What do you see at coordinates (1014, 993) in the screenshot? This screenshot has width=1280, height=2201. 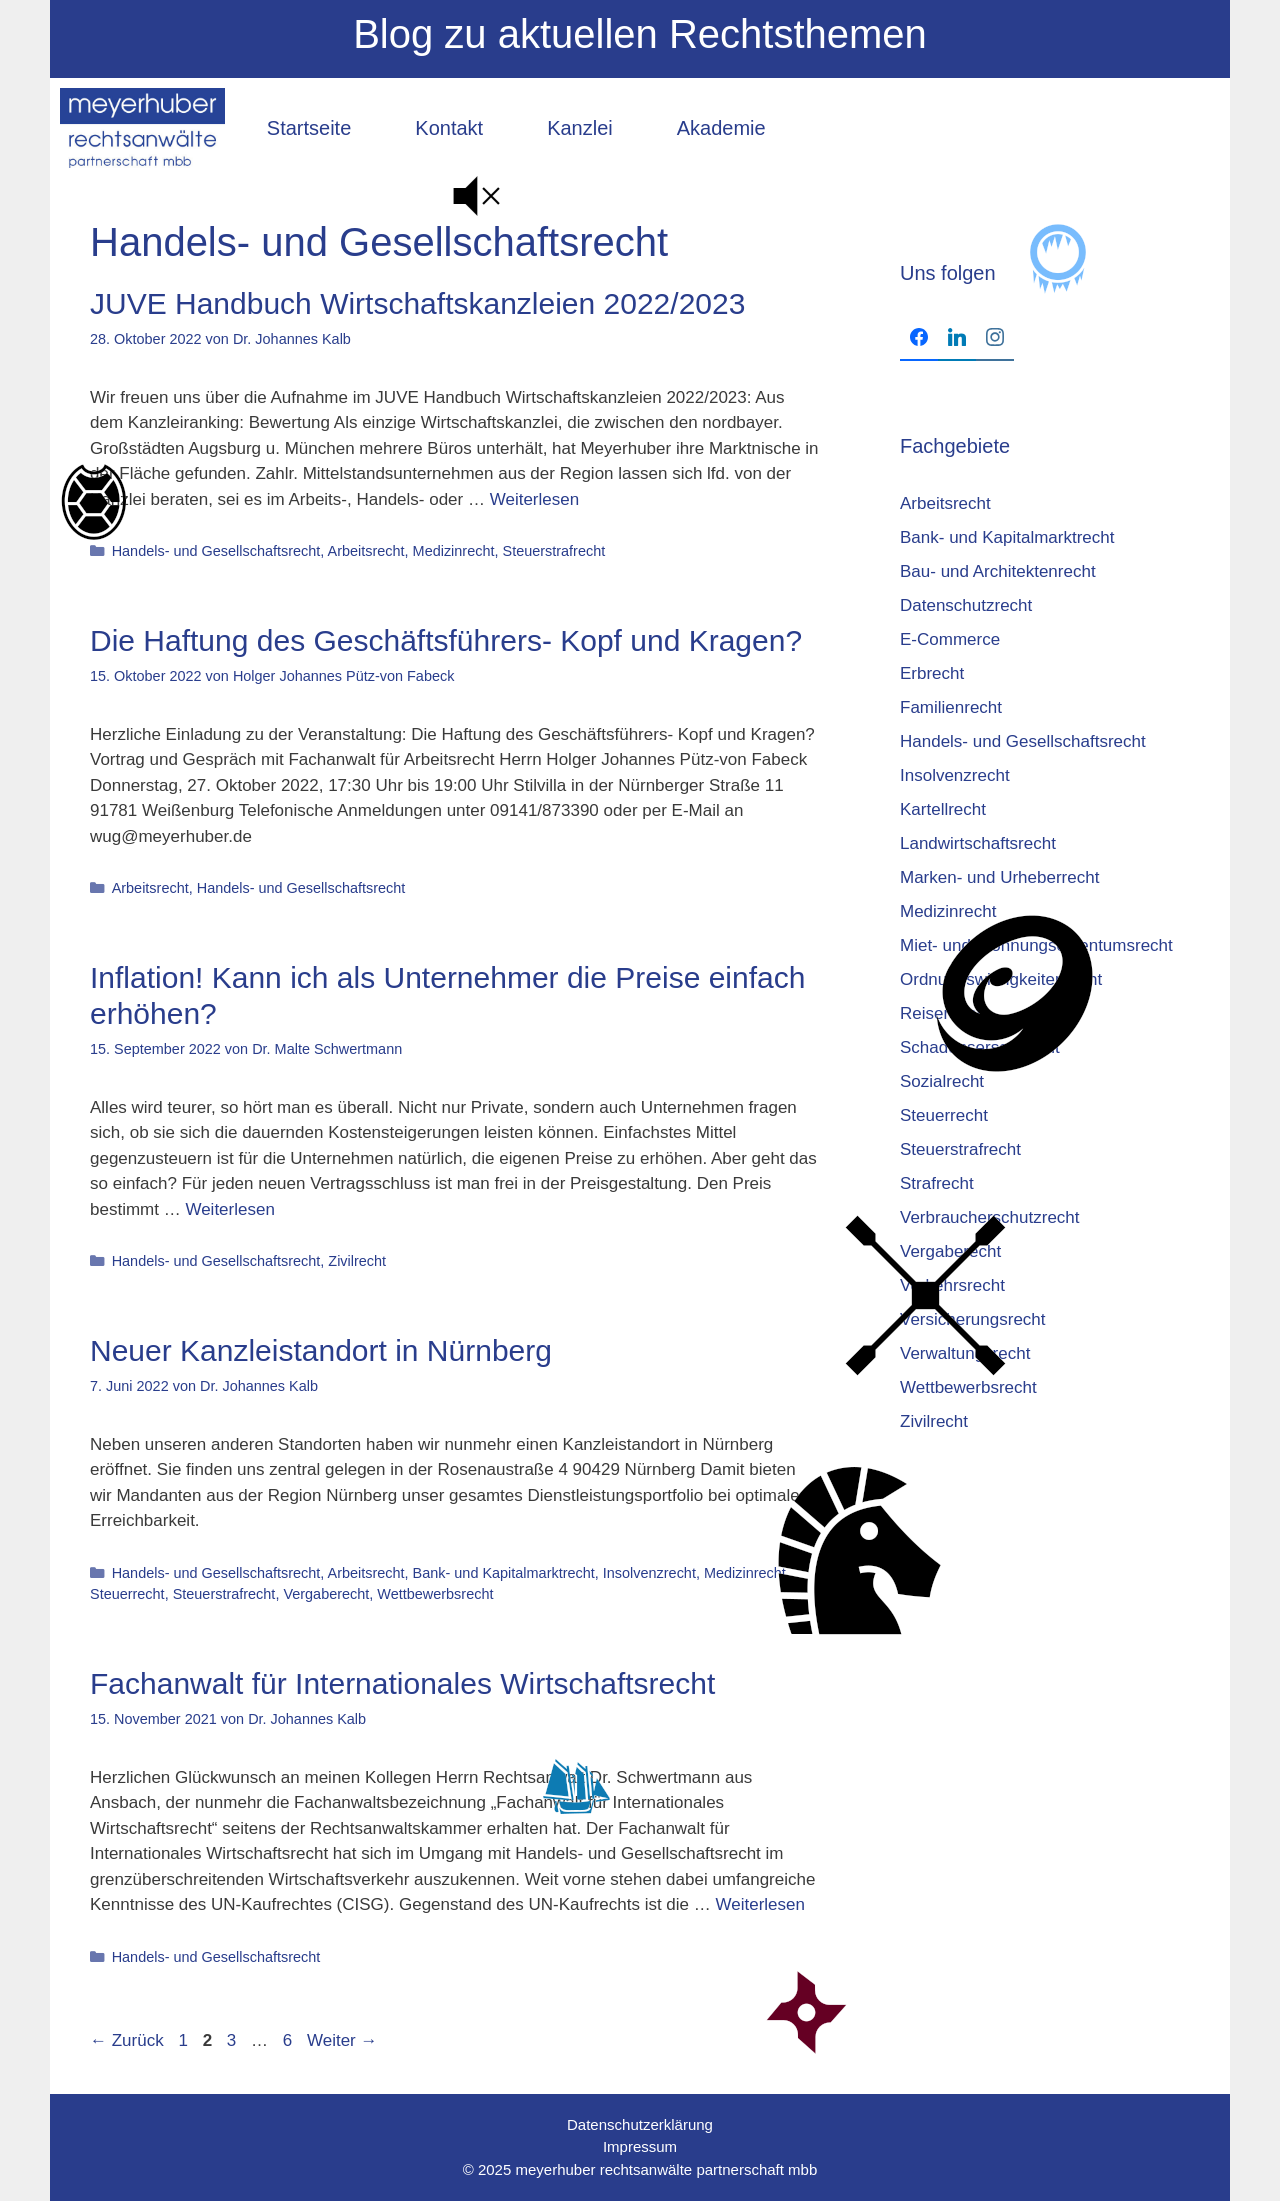 I see `indicates a wind or air-based ability` at bounding box center [1014, 993].